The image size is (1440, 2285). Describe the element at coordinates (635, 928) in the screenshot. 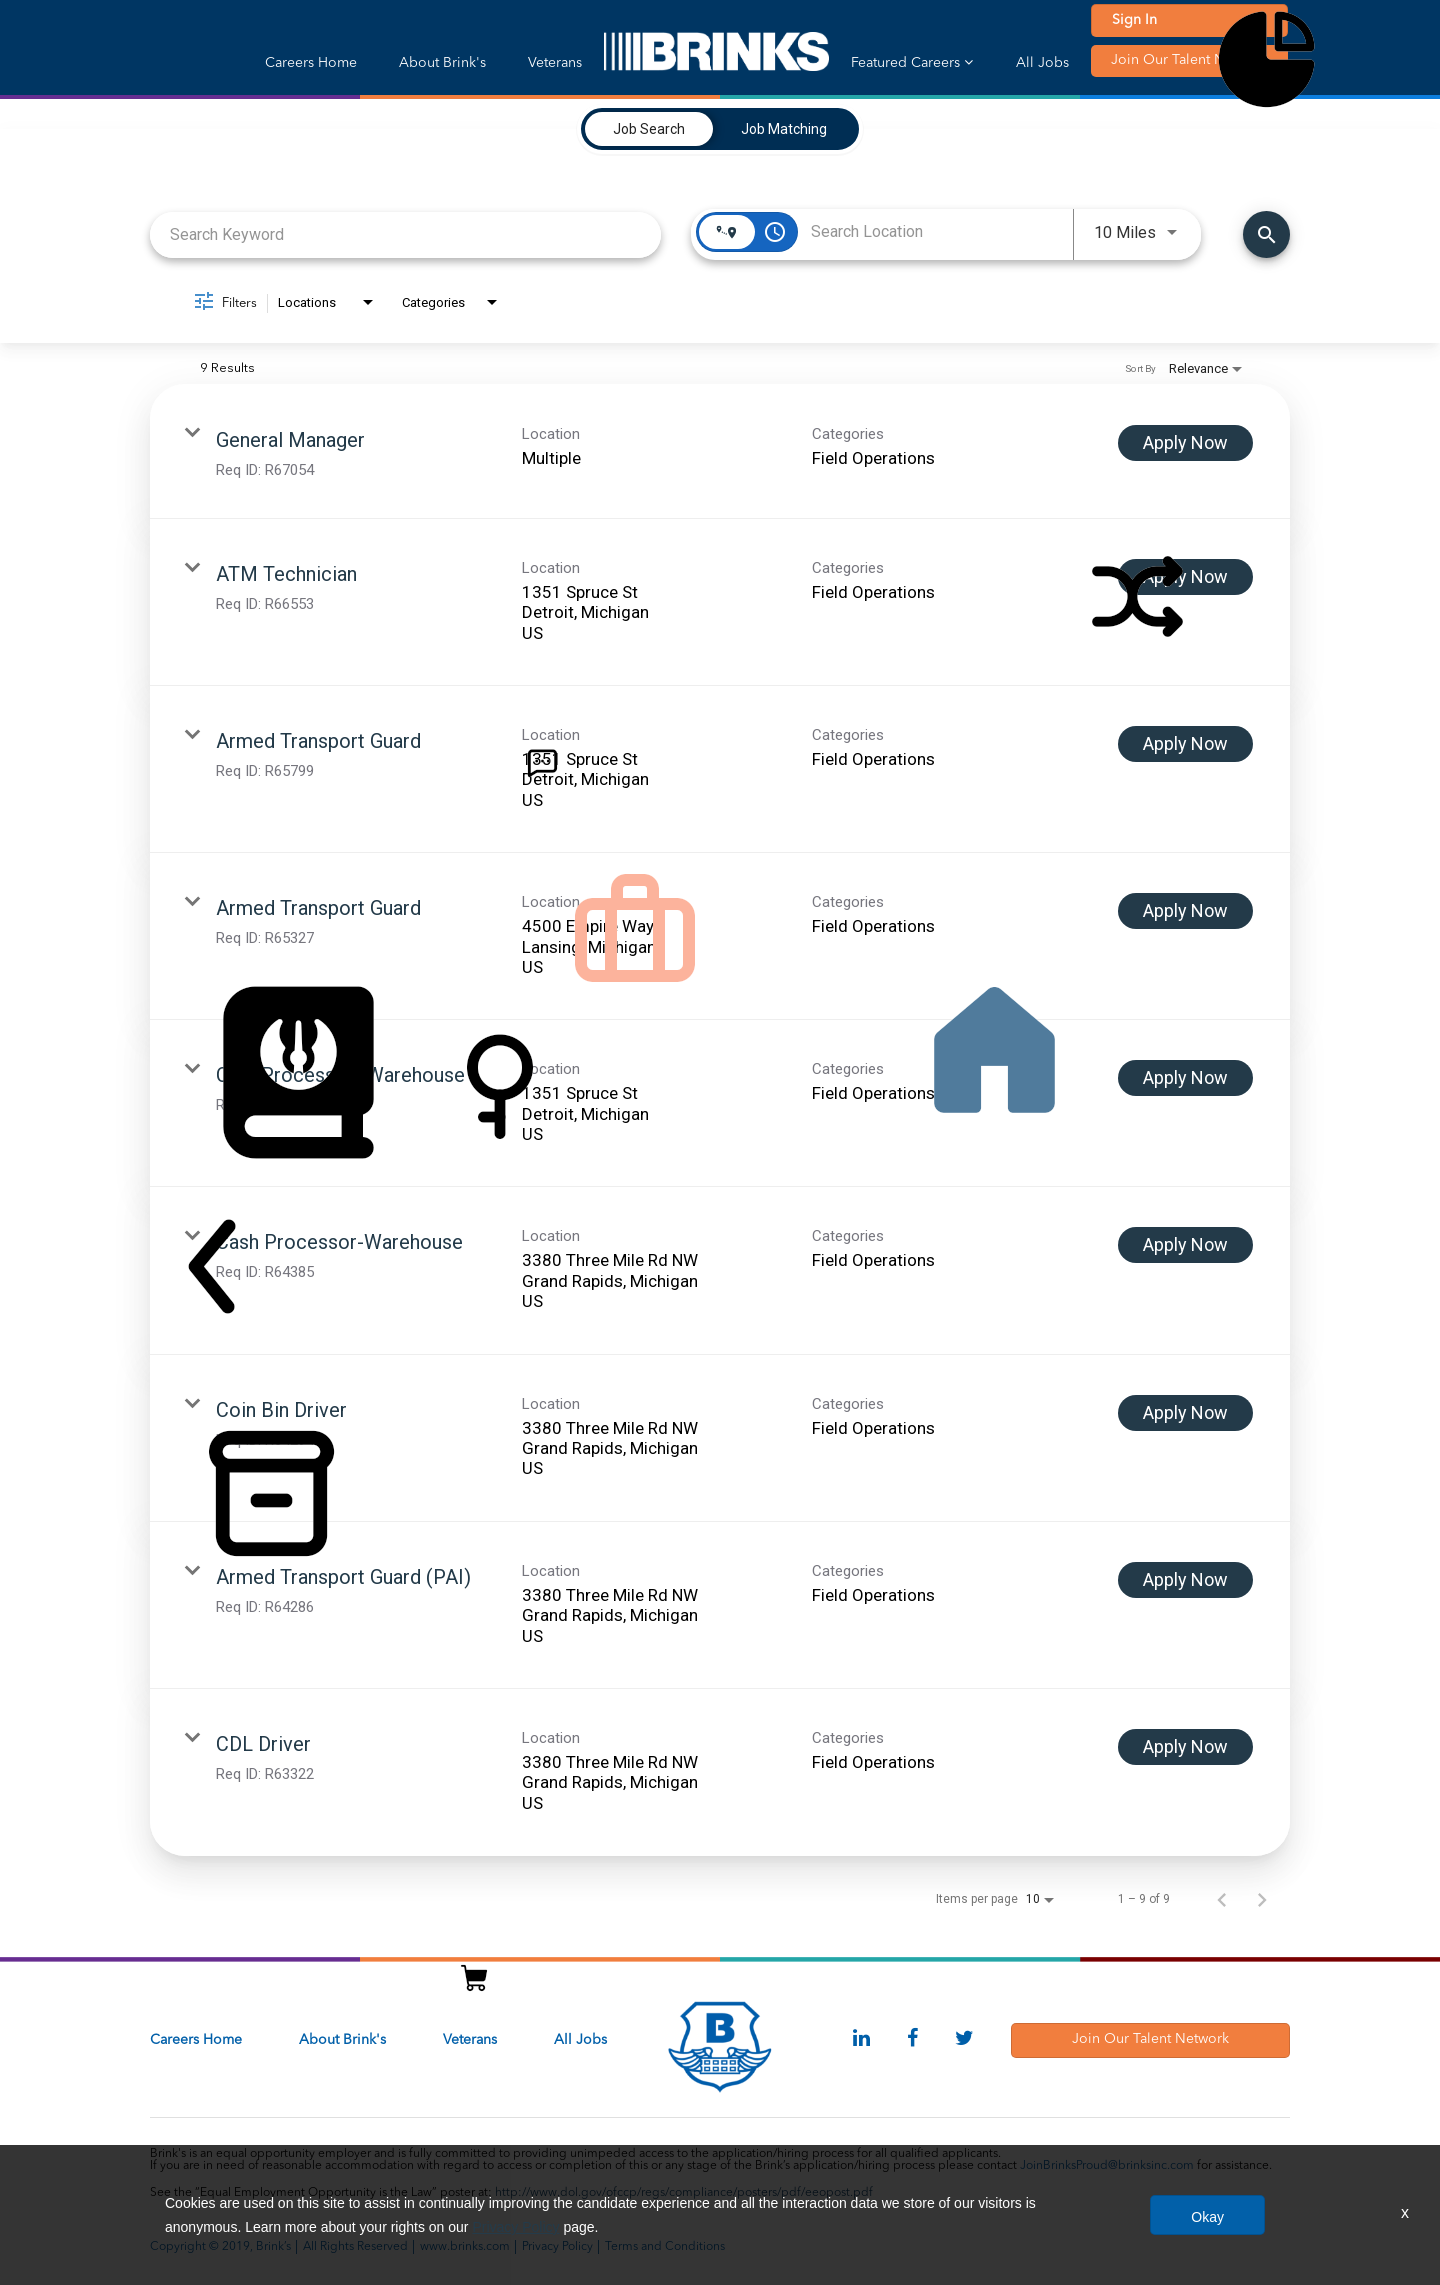

I see `access work or business-related content` at that location.